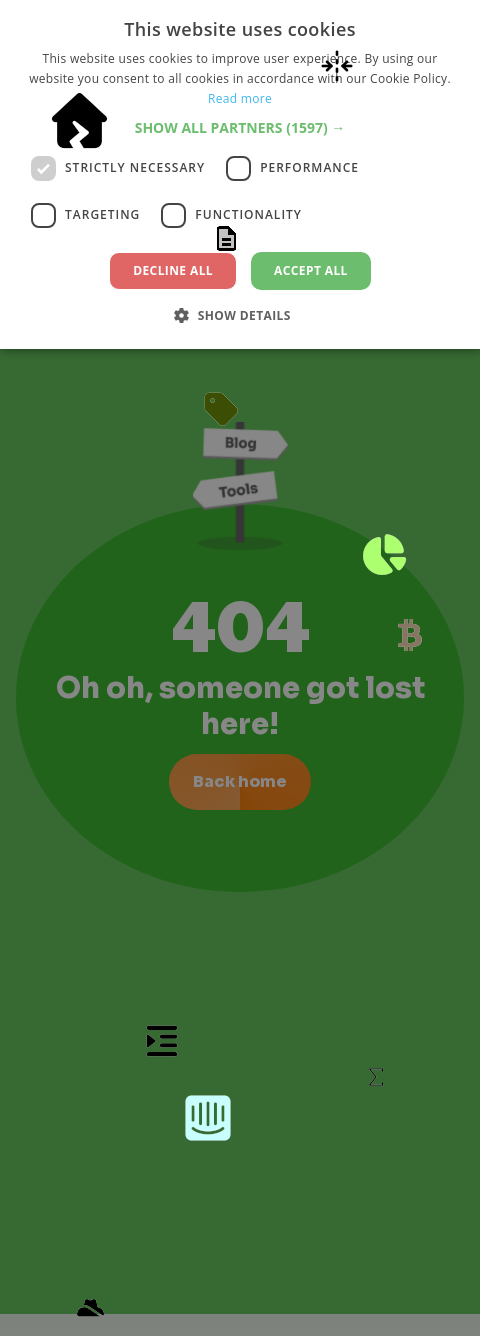  I want to click on view document details, so click(226, 238).